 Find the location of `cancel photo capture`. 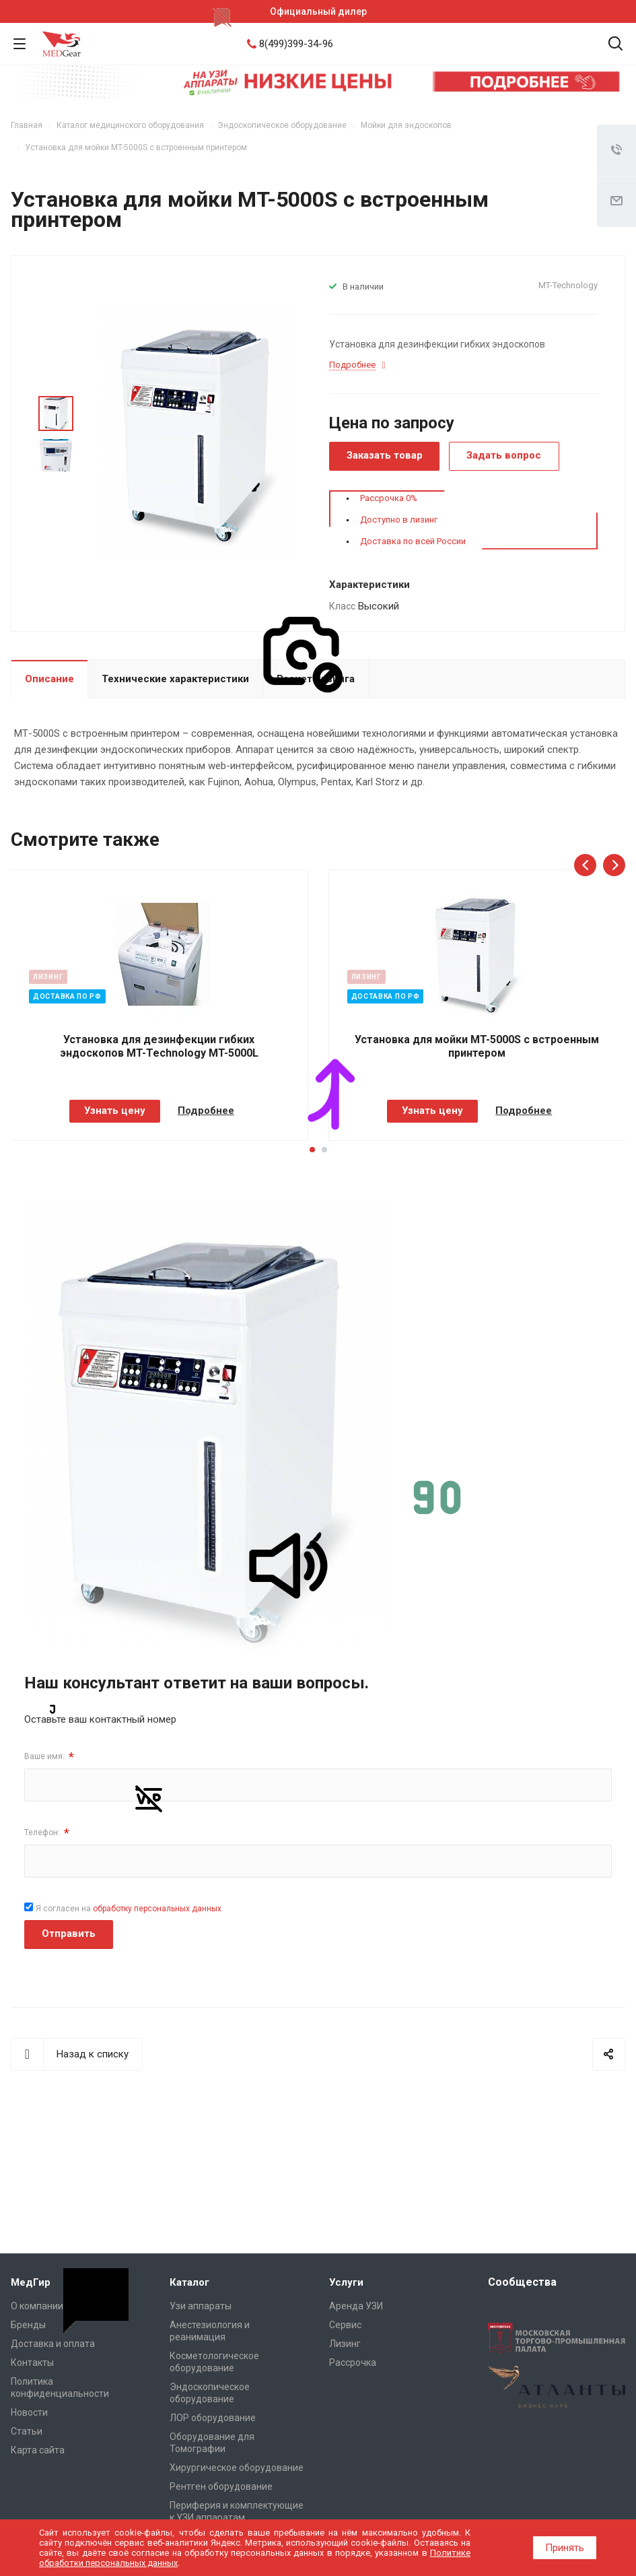

cancel photo capture is located at coordinates (301, 651).